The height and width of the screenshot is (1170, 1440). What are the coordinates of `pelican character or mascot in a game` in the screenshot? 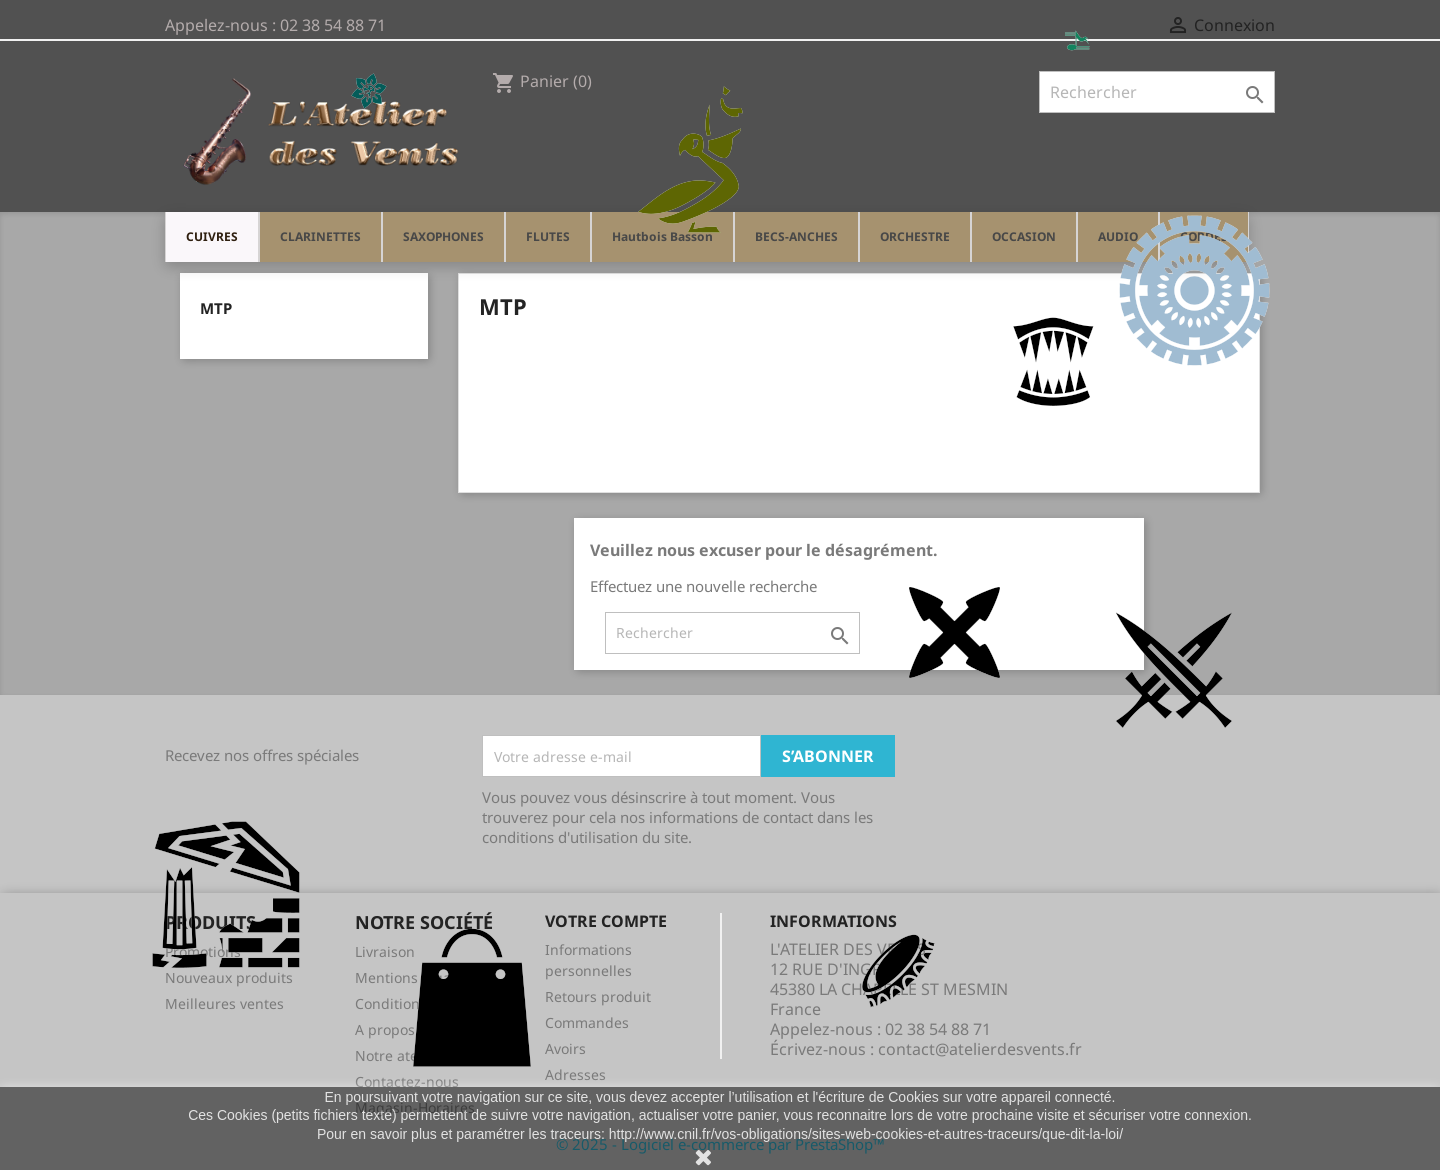 It's located at (696, 159).